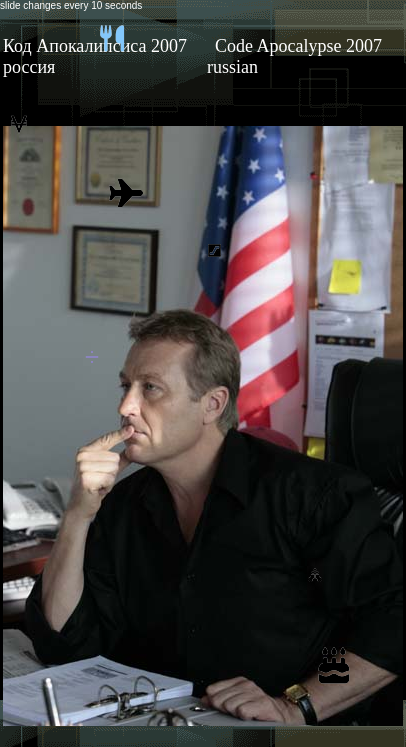  I want to click on indicates holiday or christmas-themed content, so click(315, 575).